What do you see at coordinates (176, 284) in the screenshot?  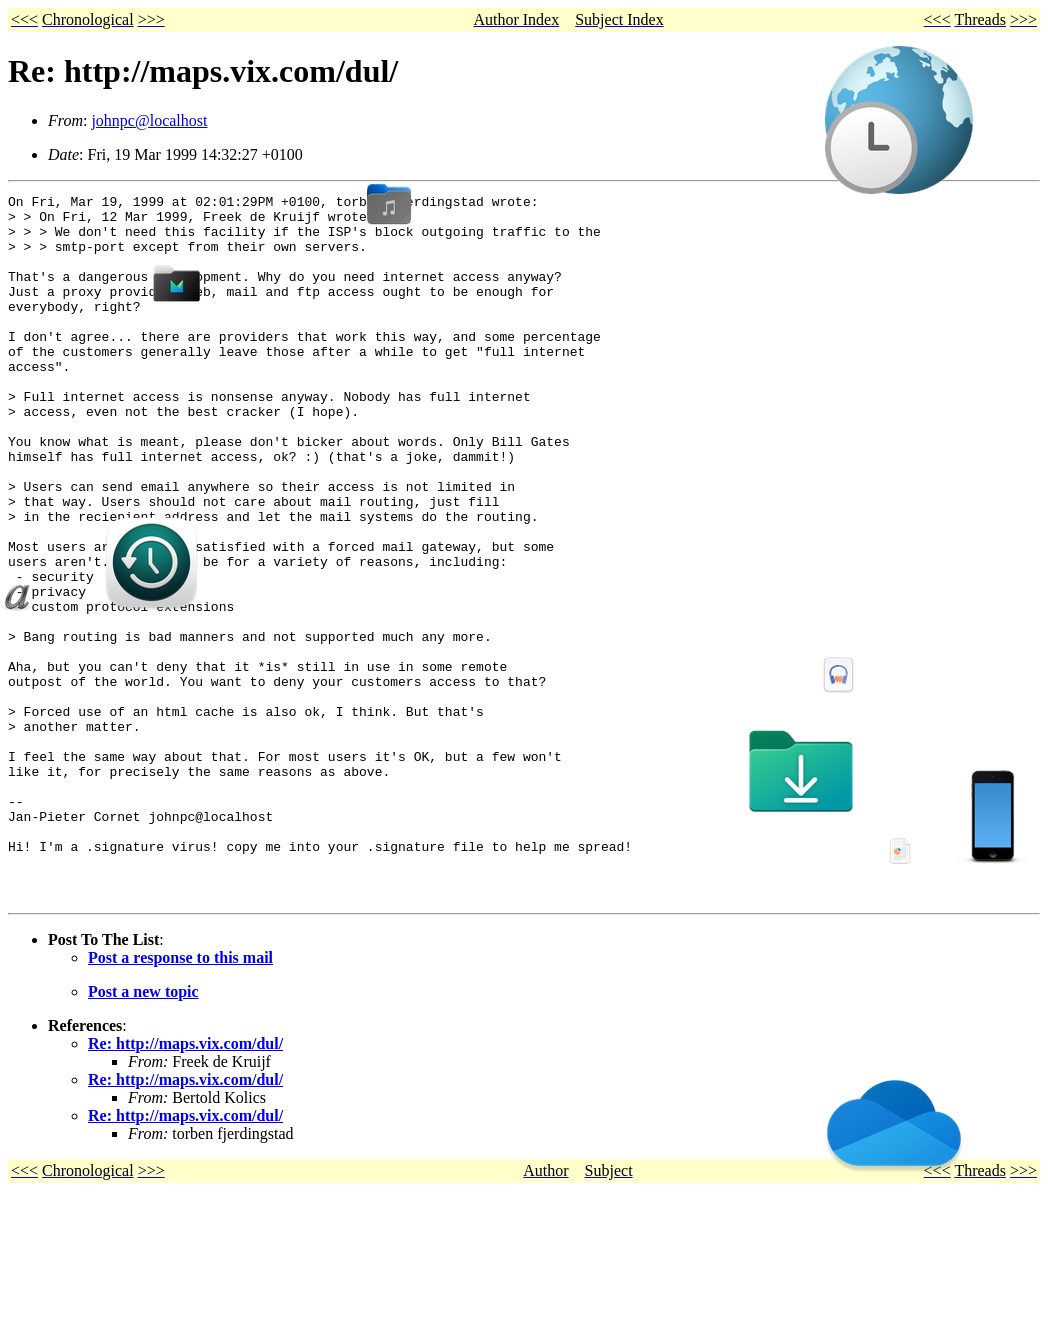 I see `open jetbrains mps project folder` at bounding box center [176, 284].